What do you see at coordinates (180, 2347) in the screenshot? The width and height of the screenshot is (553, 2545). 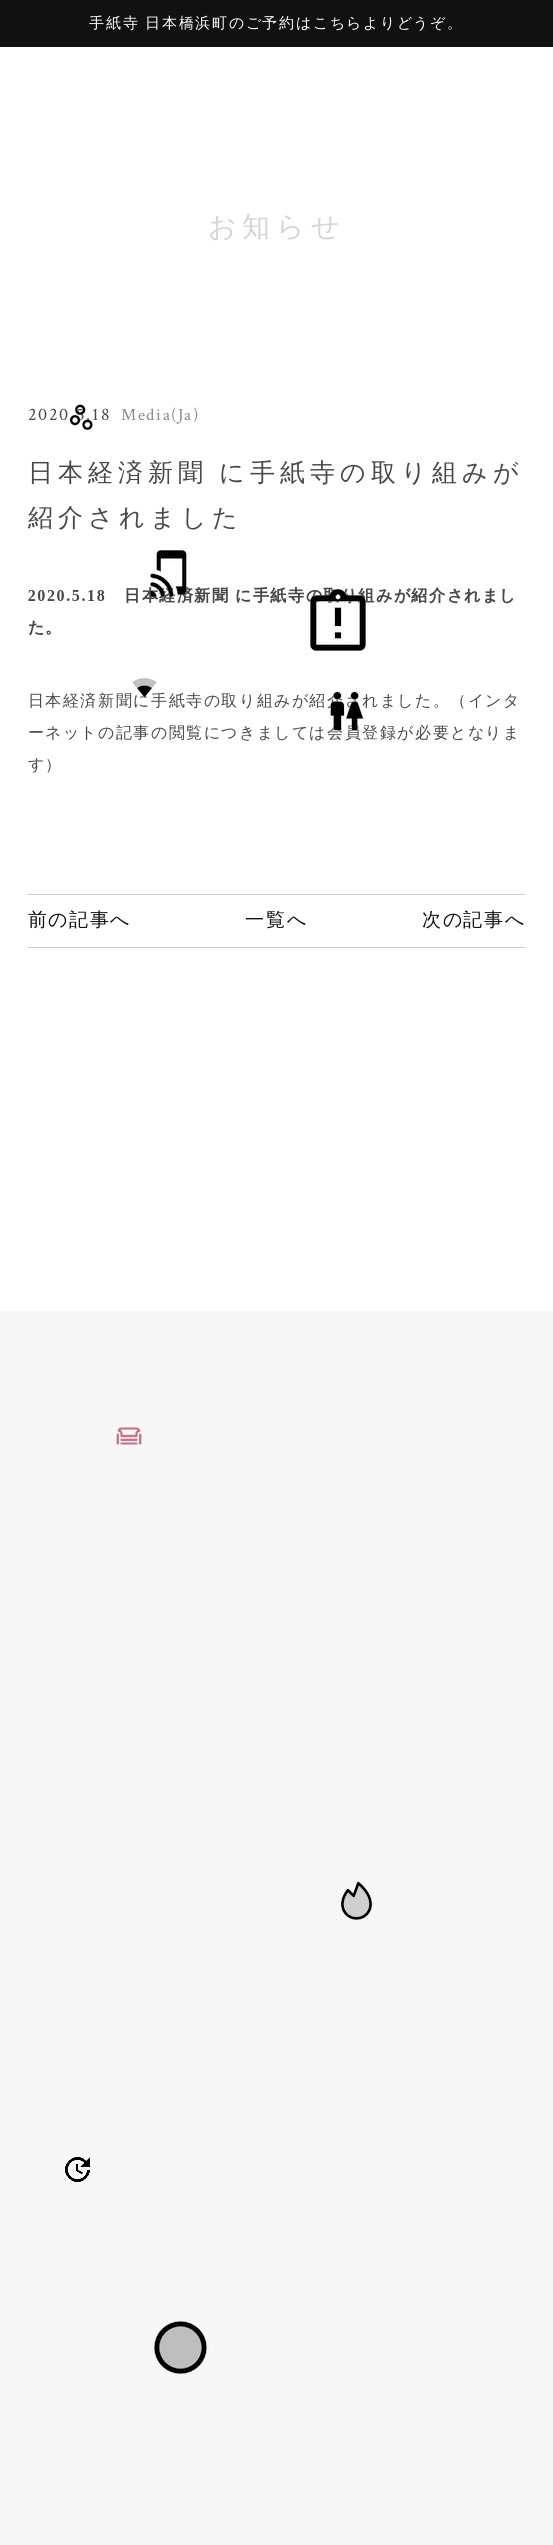 I see `unselected radio button option` at bounding box center [180, 2347].